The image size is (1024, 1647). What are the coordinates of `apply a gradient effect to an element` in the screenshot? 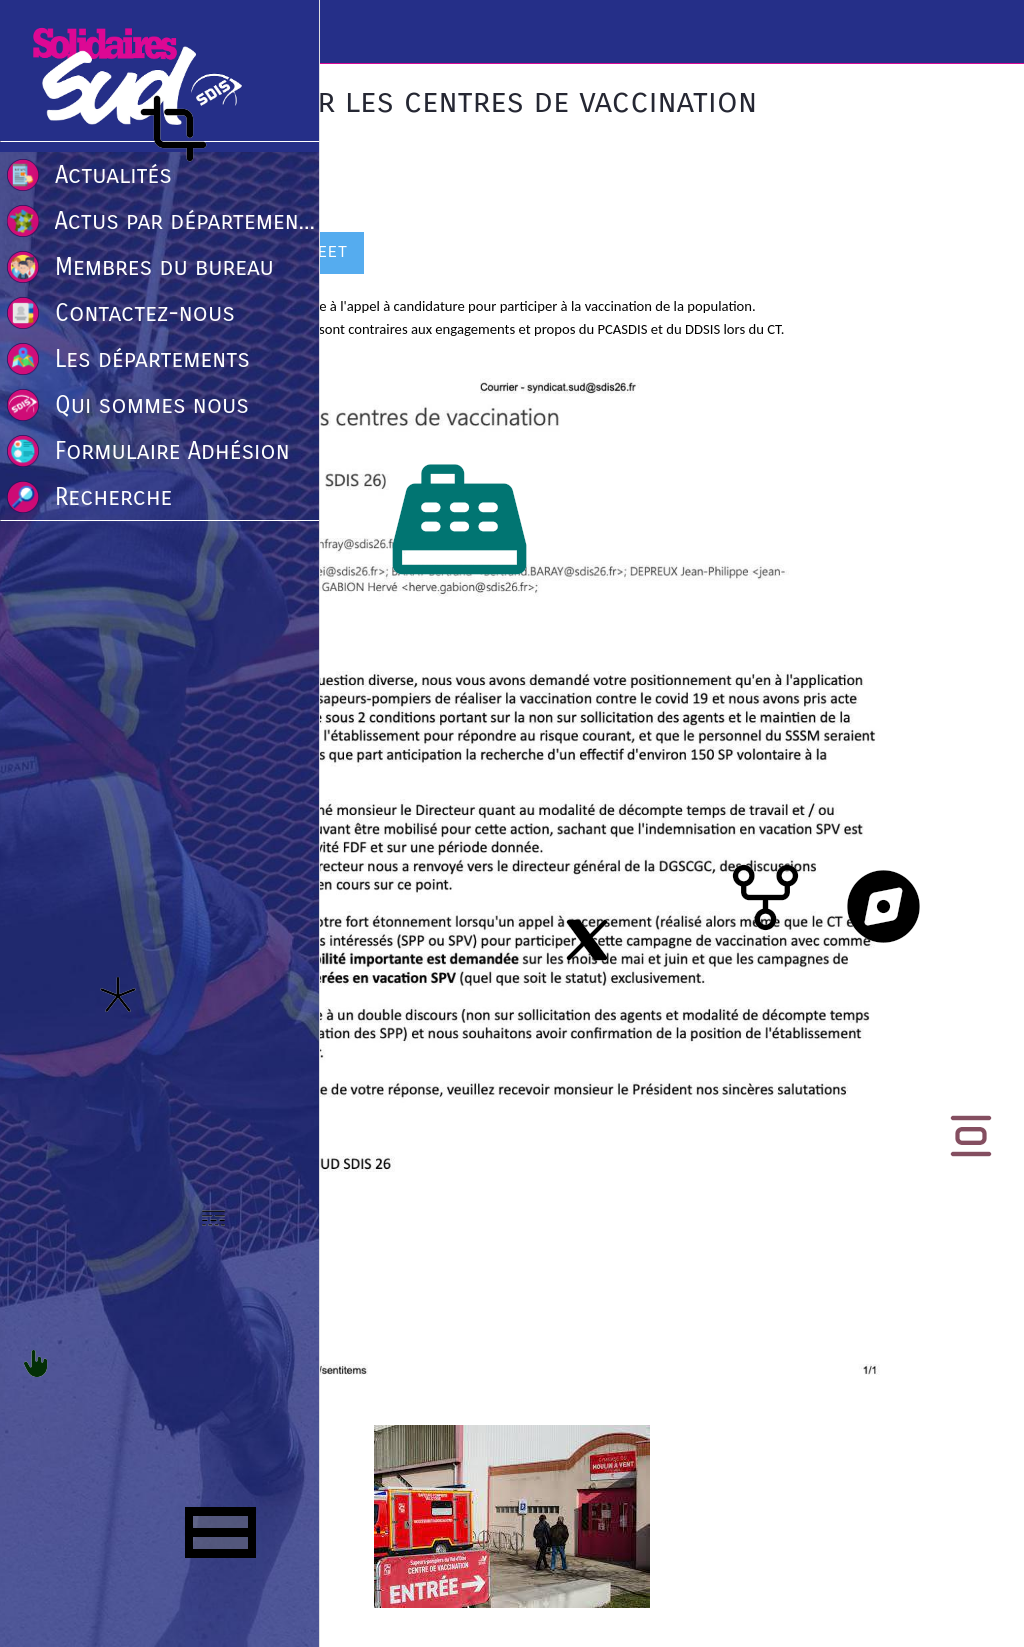 It's located at (213, 1218).